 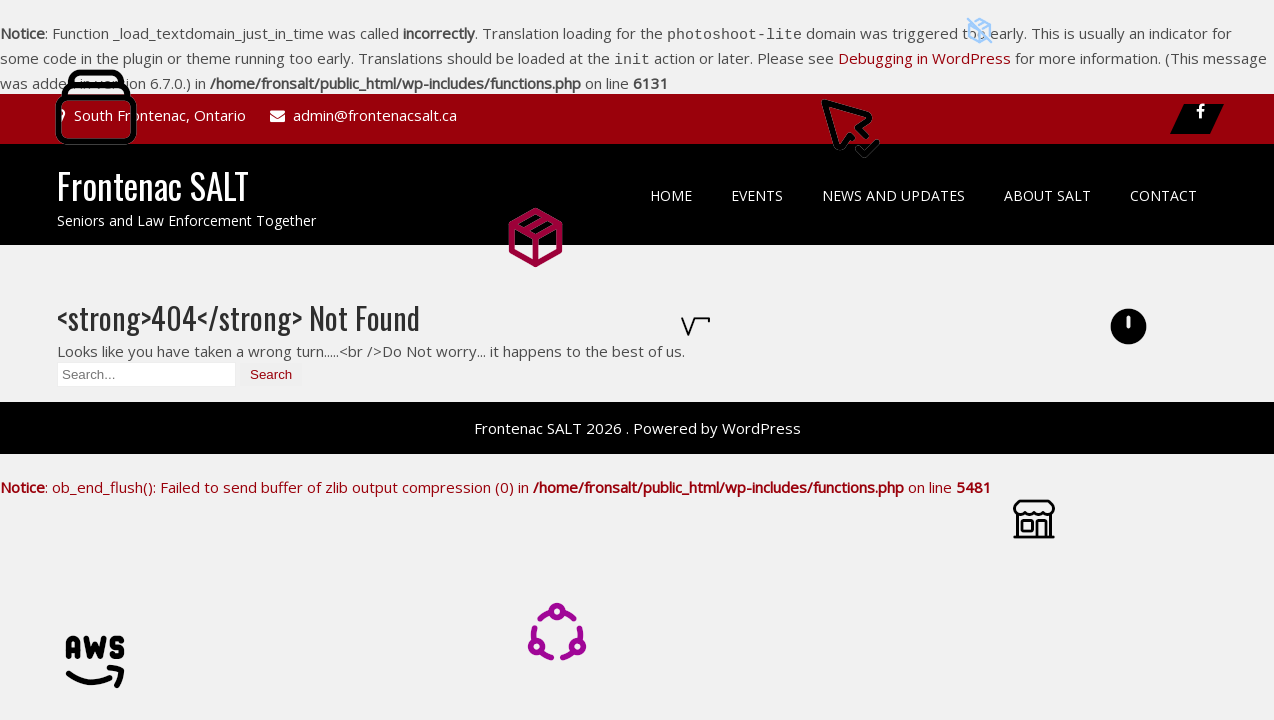 I want to click on view stacked layers or cards, so click(x=96, y=107).